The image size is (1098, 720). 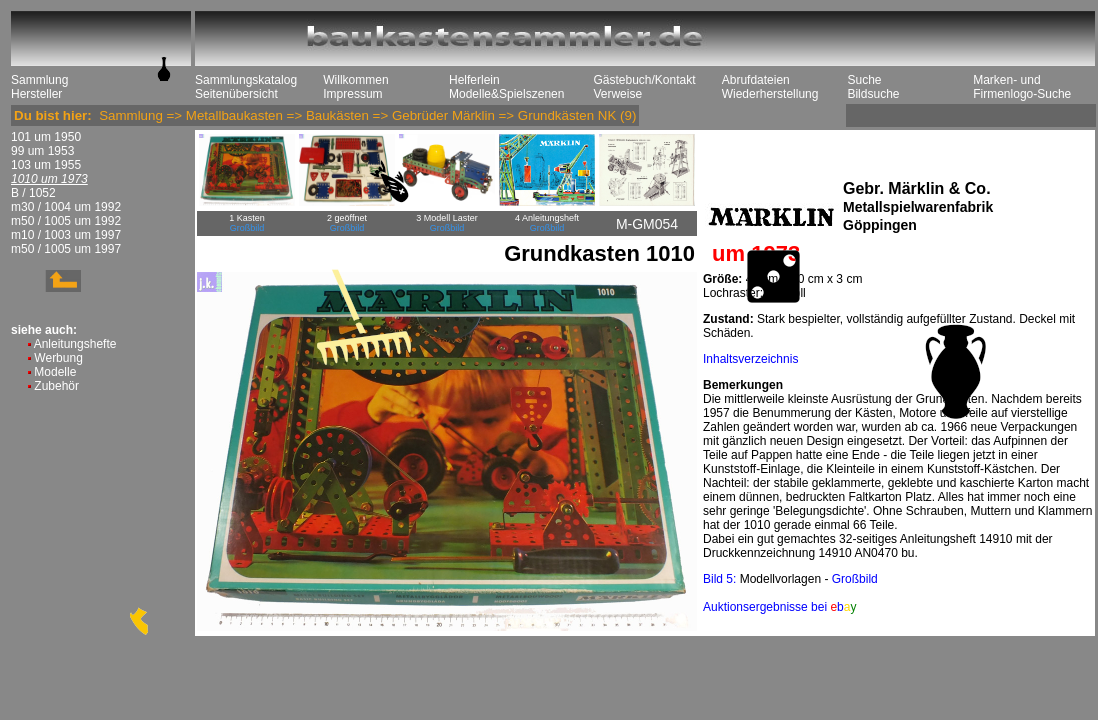 I want to click on select Peru as your country or region, so click(x=139, y=621).